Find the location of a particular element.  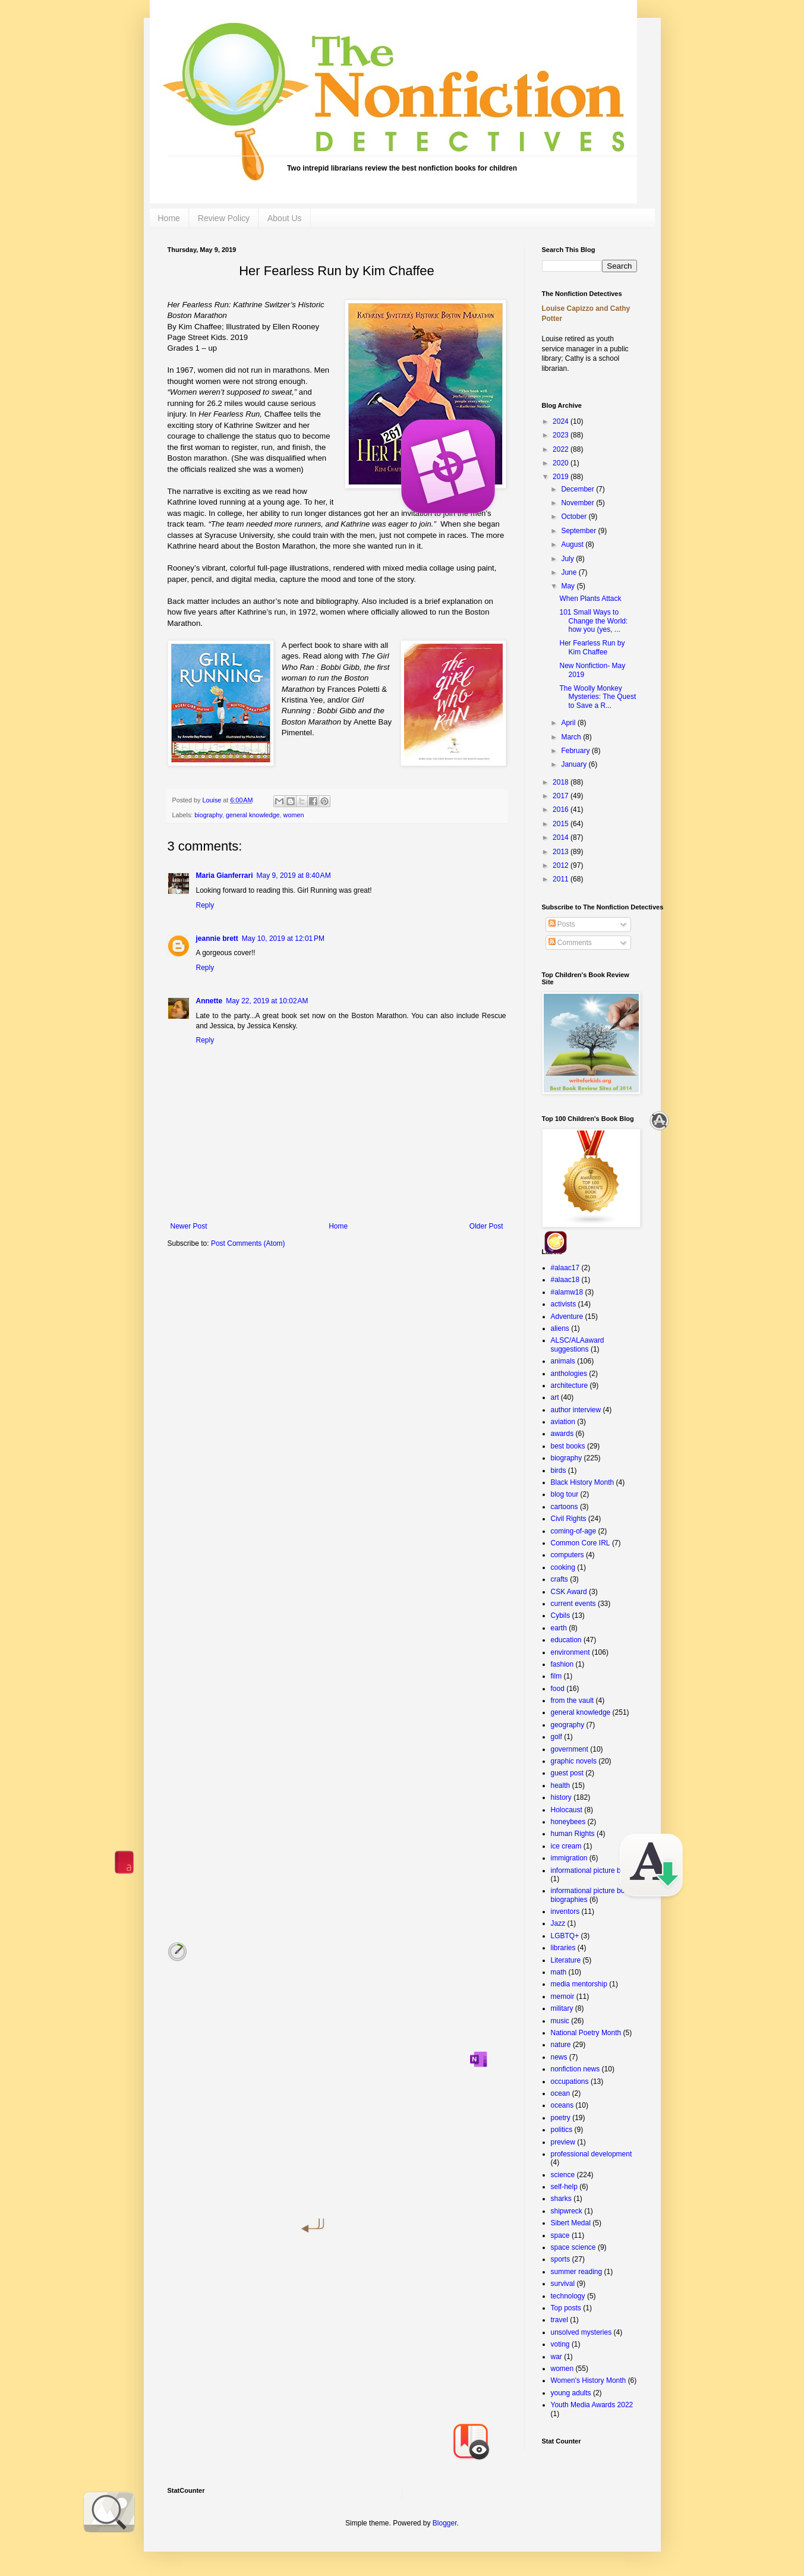

open the software update manager is located at coordinates (659, 1120).